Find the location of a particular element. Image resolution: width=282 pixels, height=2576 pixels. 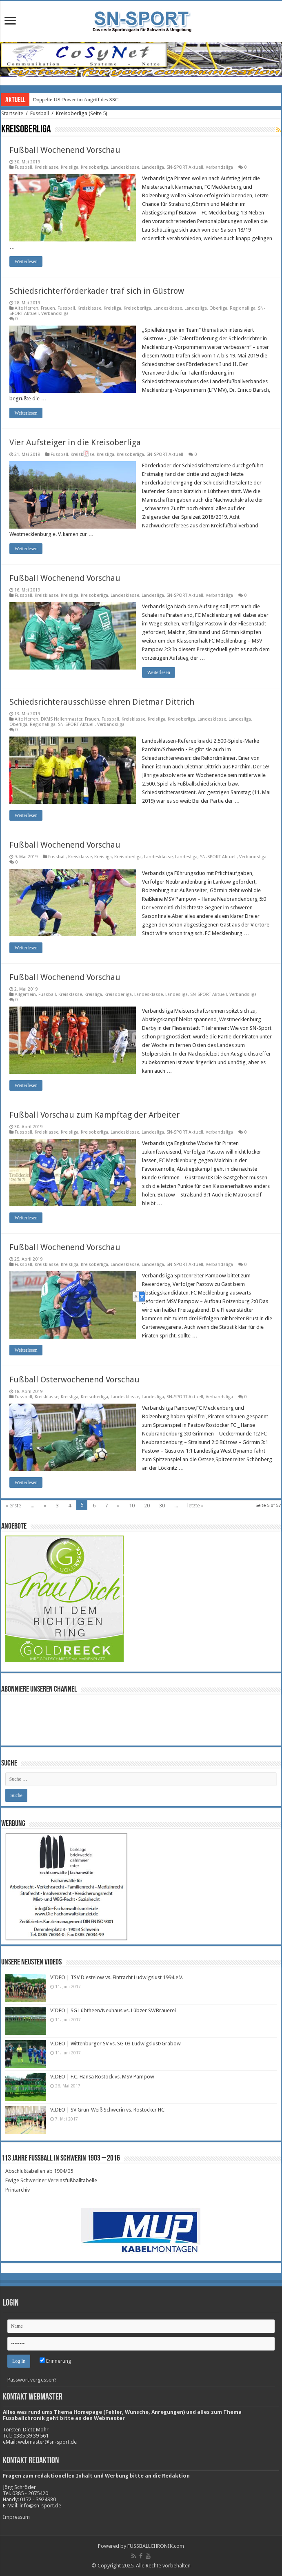

access language and region settings is located at coordinates (139, 1297).